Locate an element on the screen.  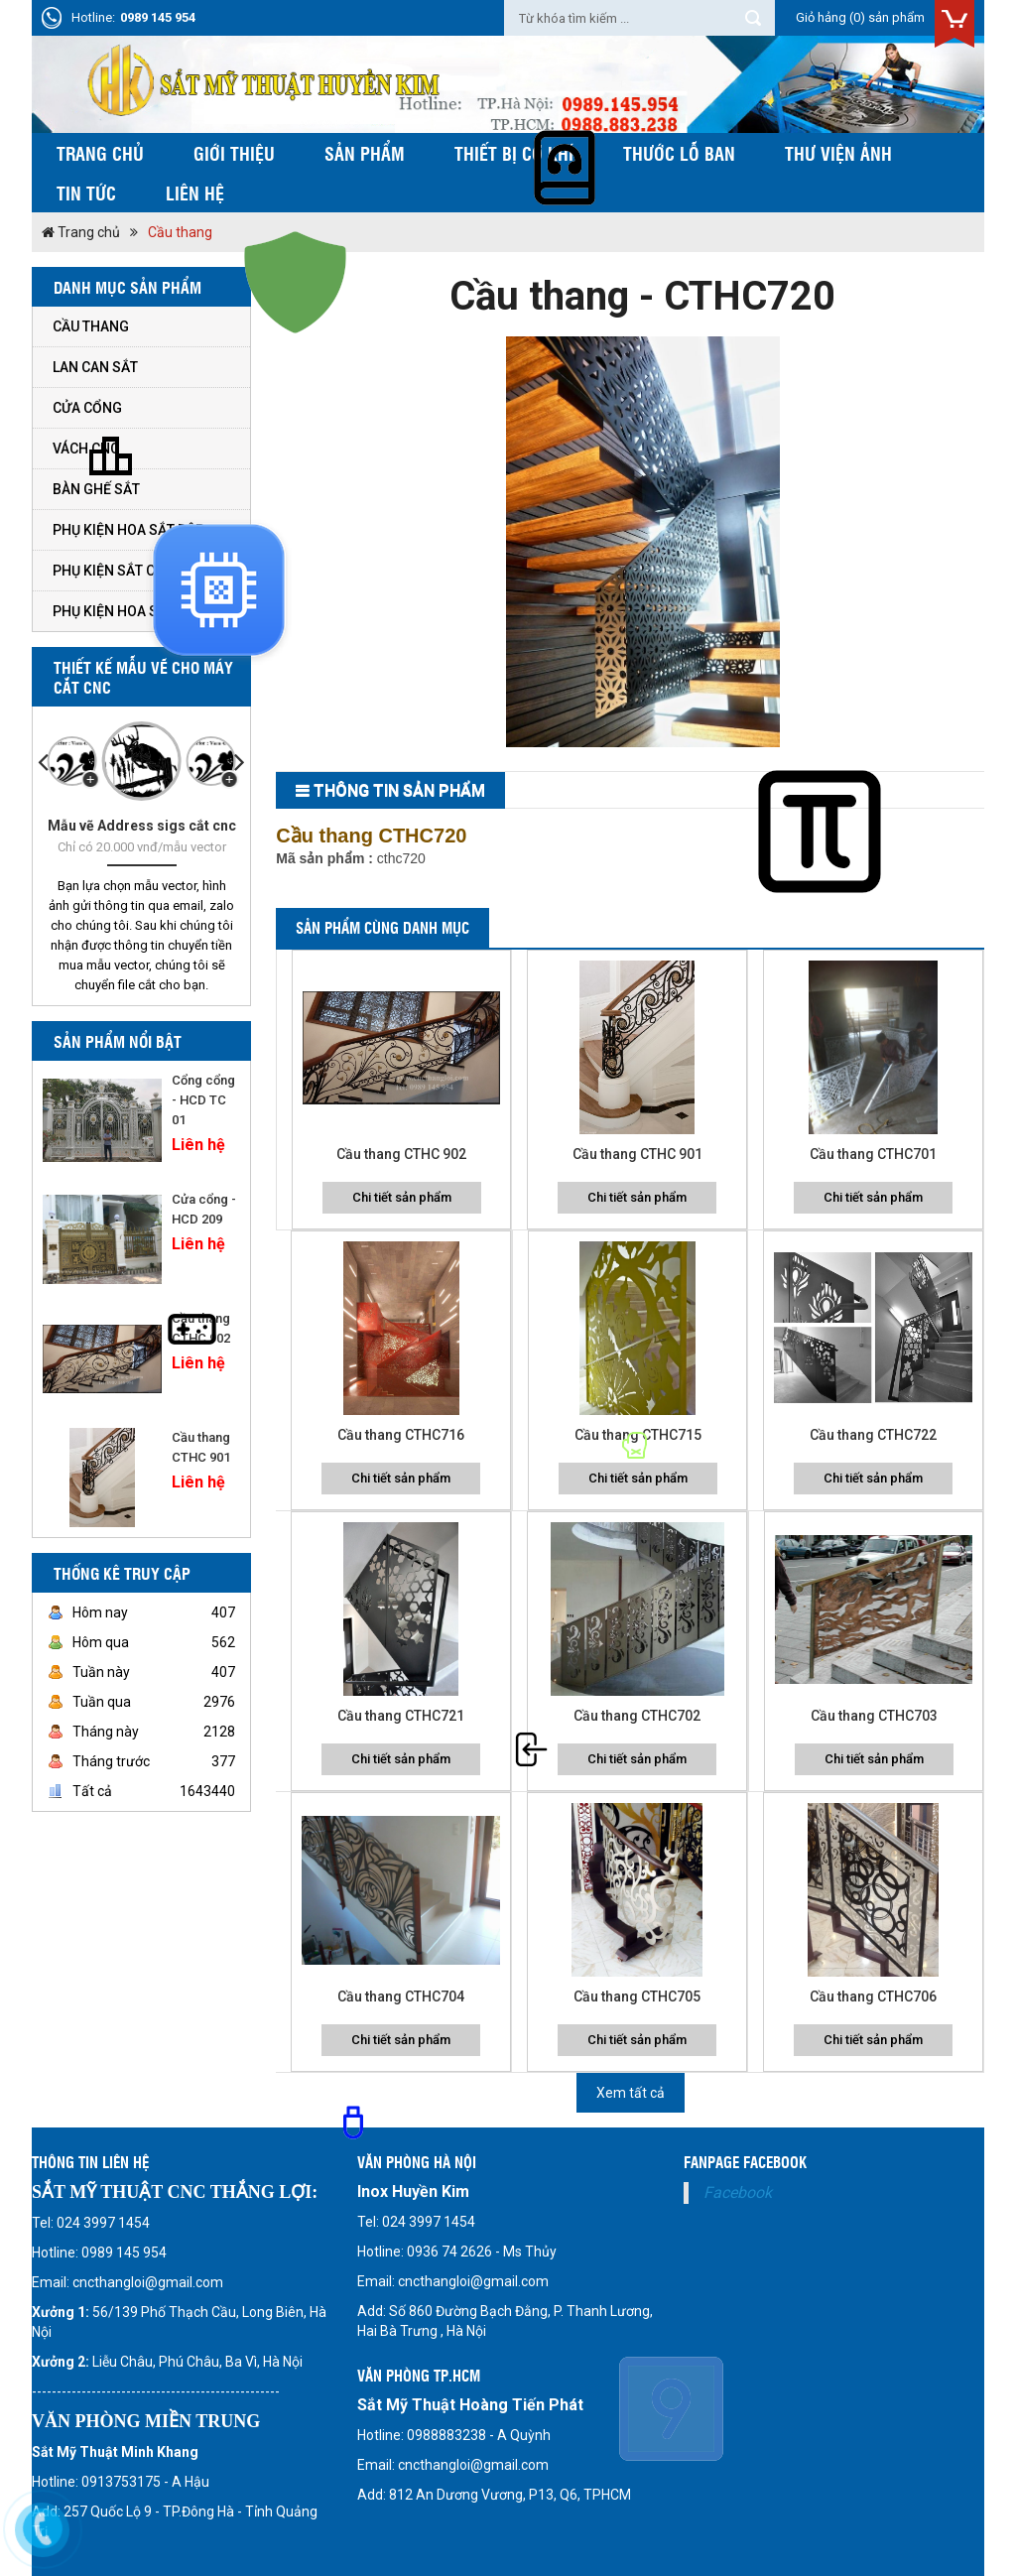
access gaming features or settings is located at coordinates (191, 1329).